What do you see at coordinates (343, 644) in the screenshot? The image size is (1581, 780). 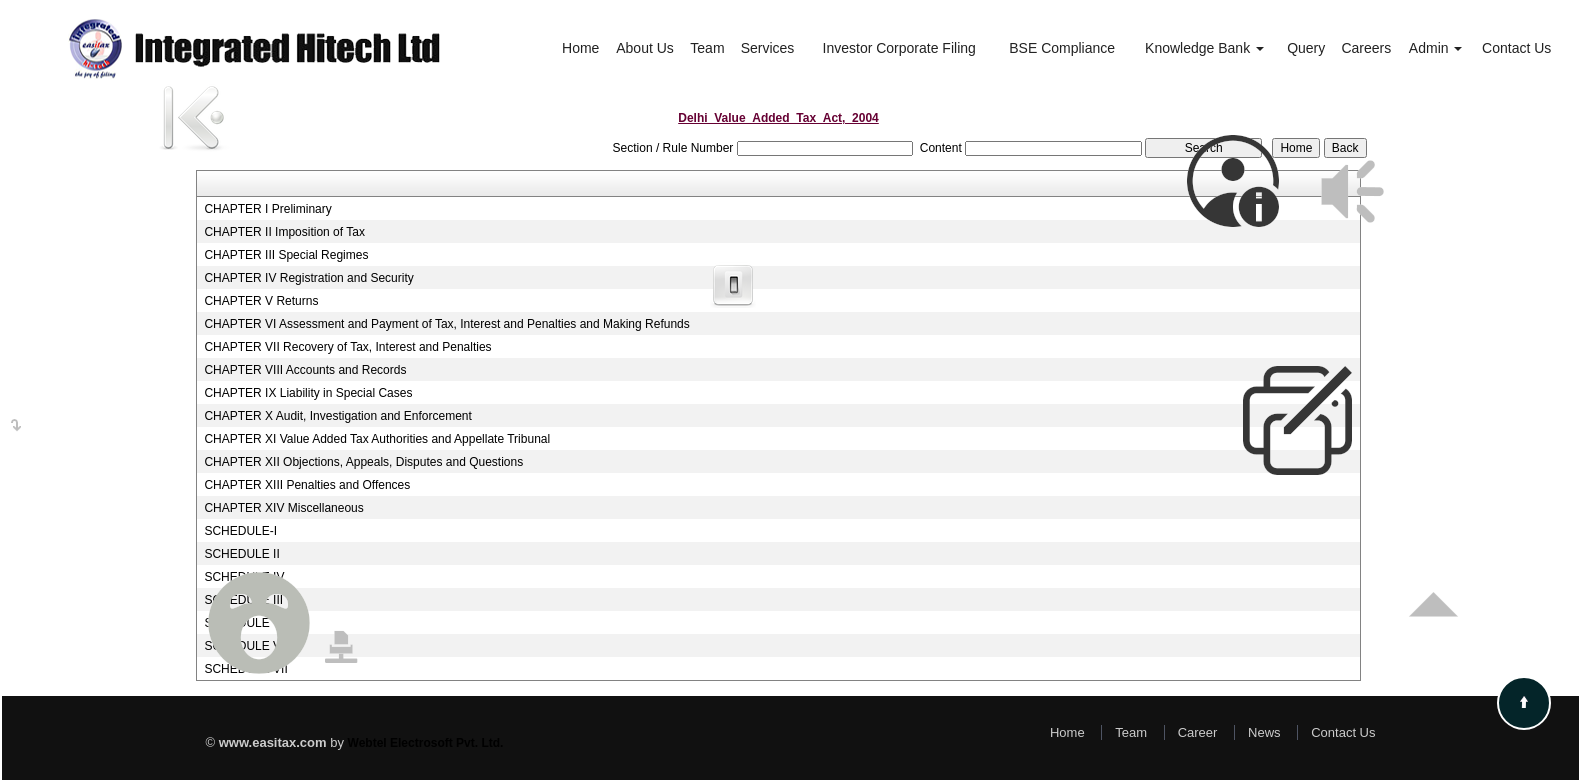 I see `connect to a network printer` at bounding box center [343, 644].